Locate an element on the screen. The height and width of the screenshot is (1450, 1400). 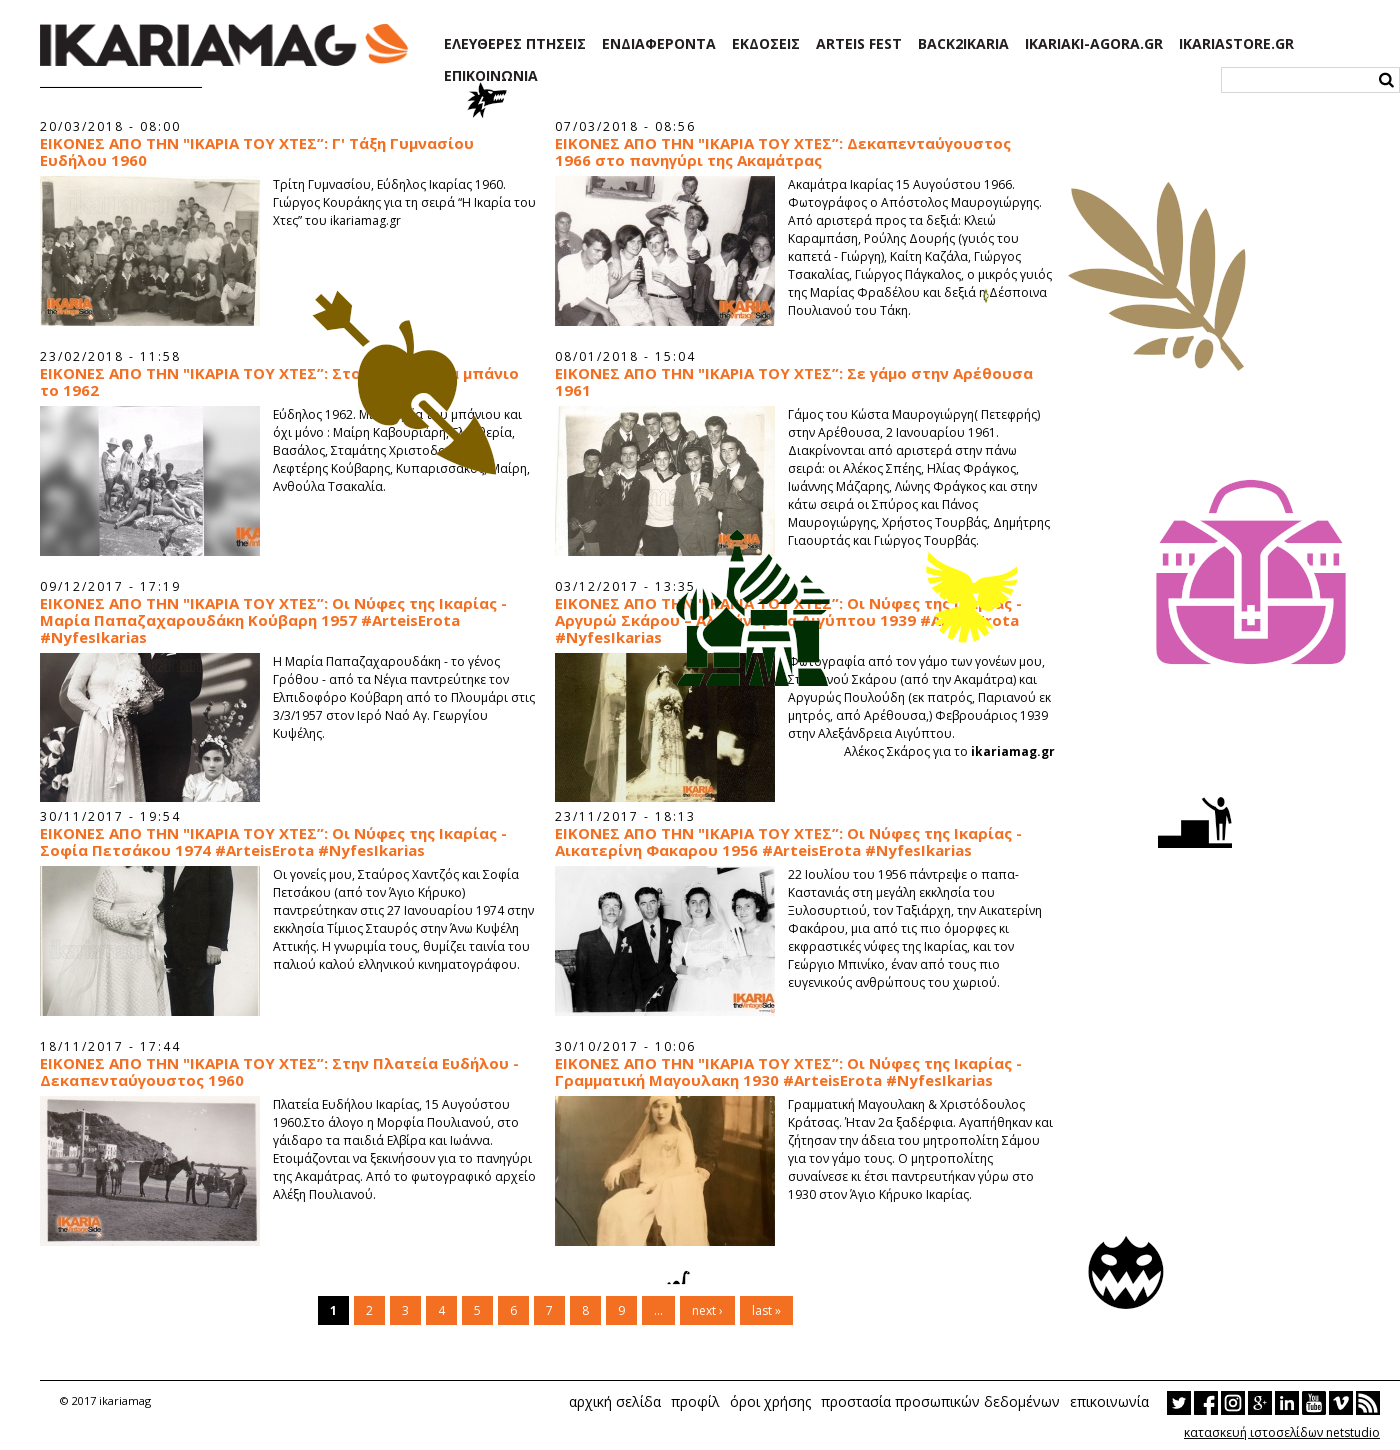
indicates player has reached level two status is located at coordinates (986, 296).